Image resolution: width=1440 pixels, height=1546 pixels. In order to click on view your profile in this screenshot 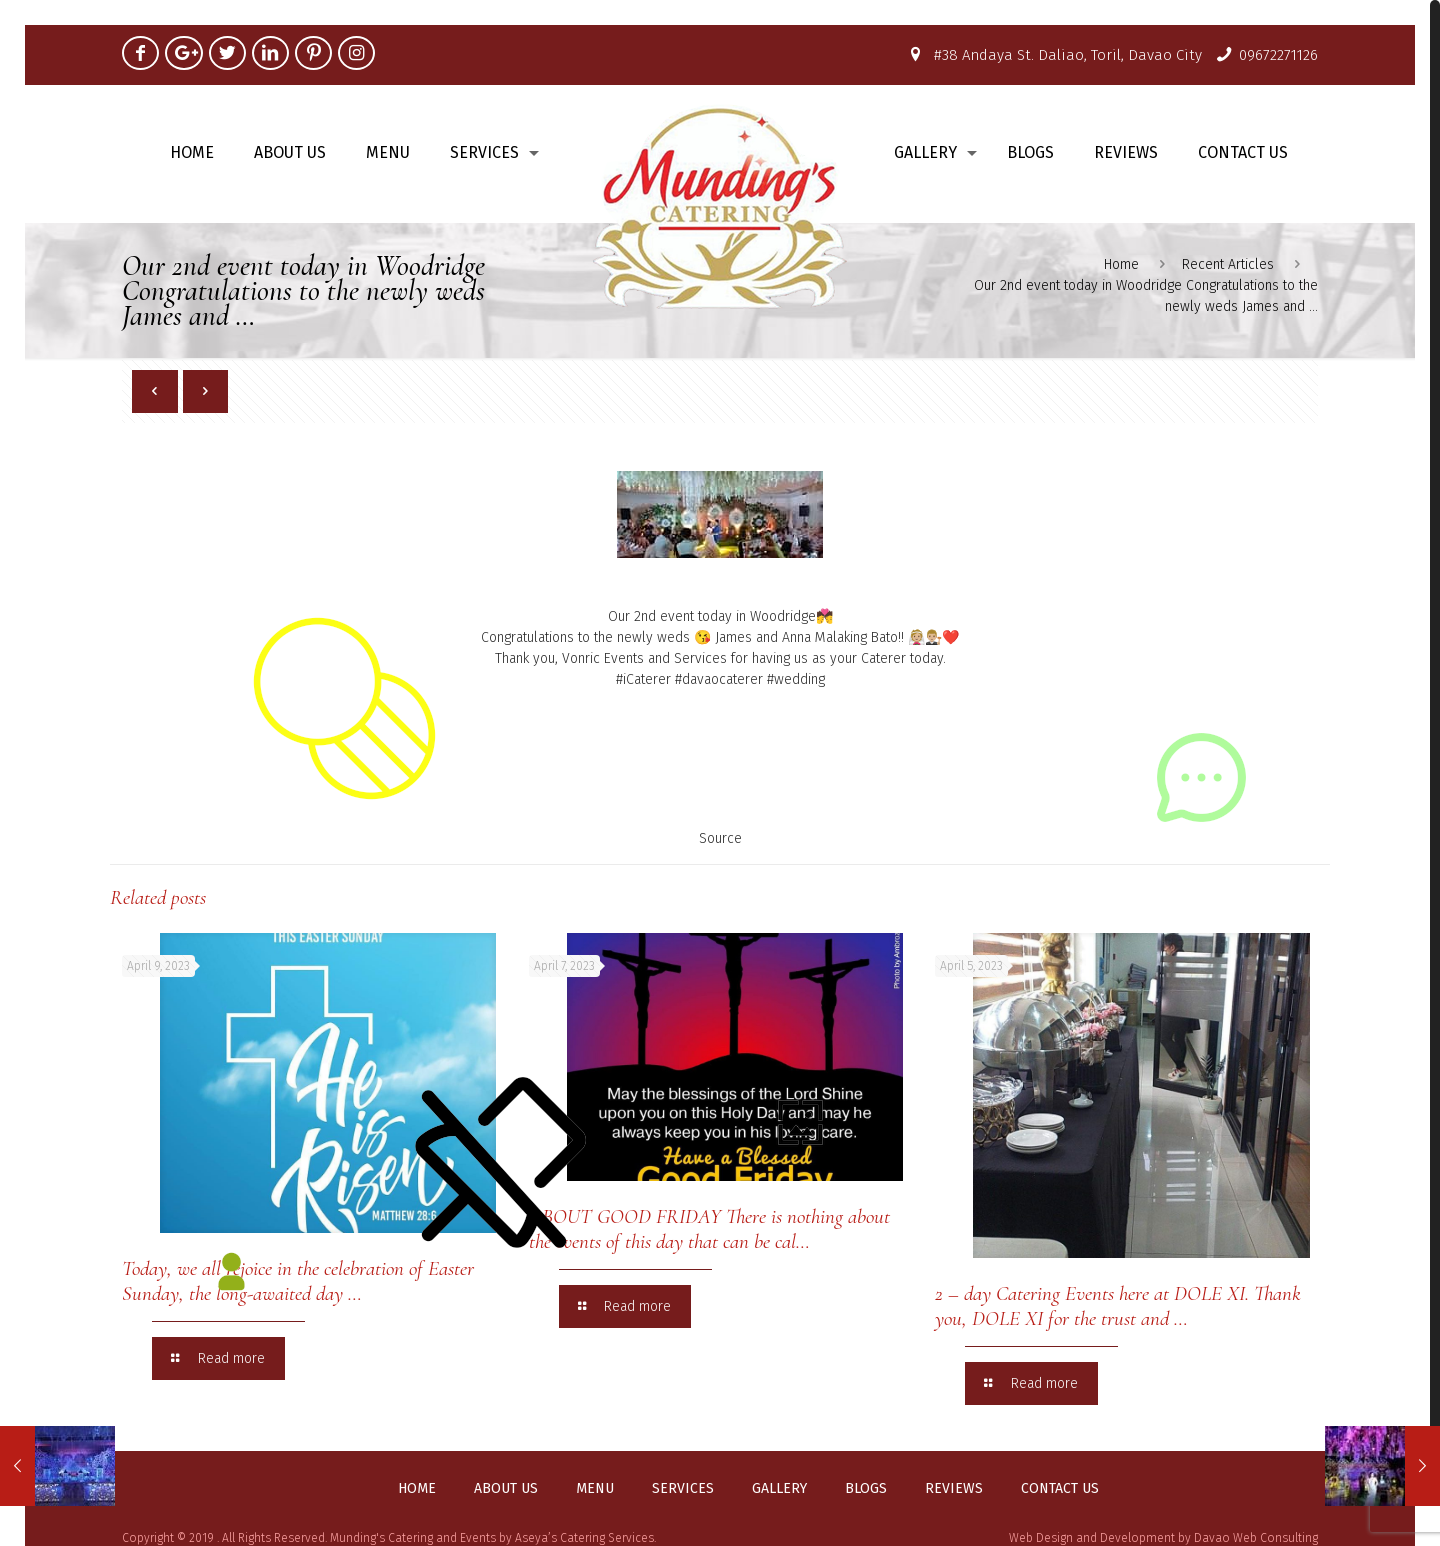, I will do `click(231, 1271)`.